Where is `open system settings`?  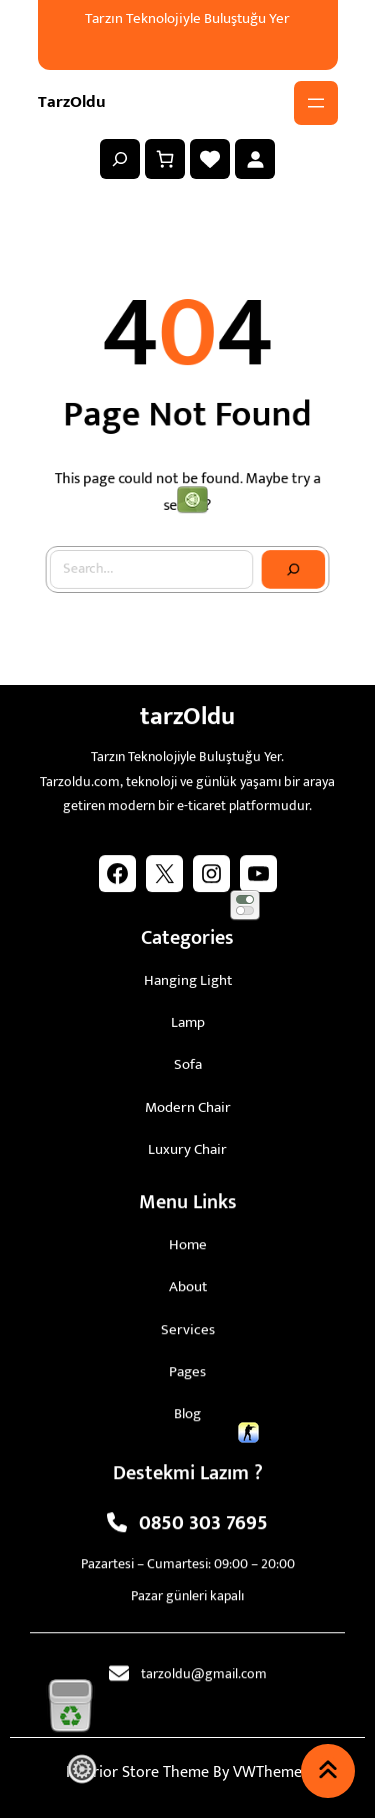
open system settings is located at coordinates (82, 1769).